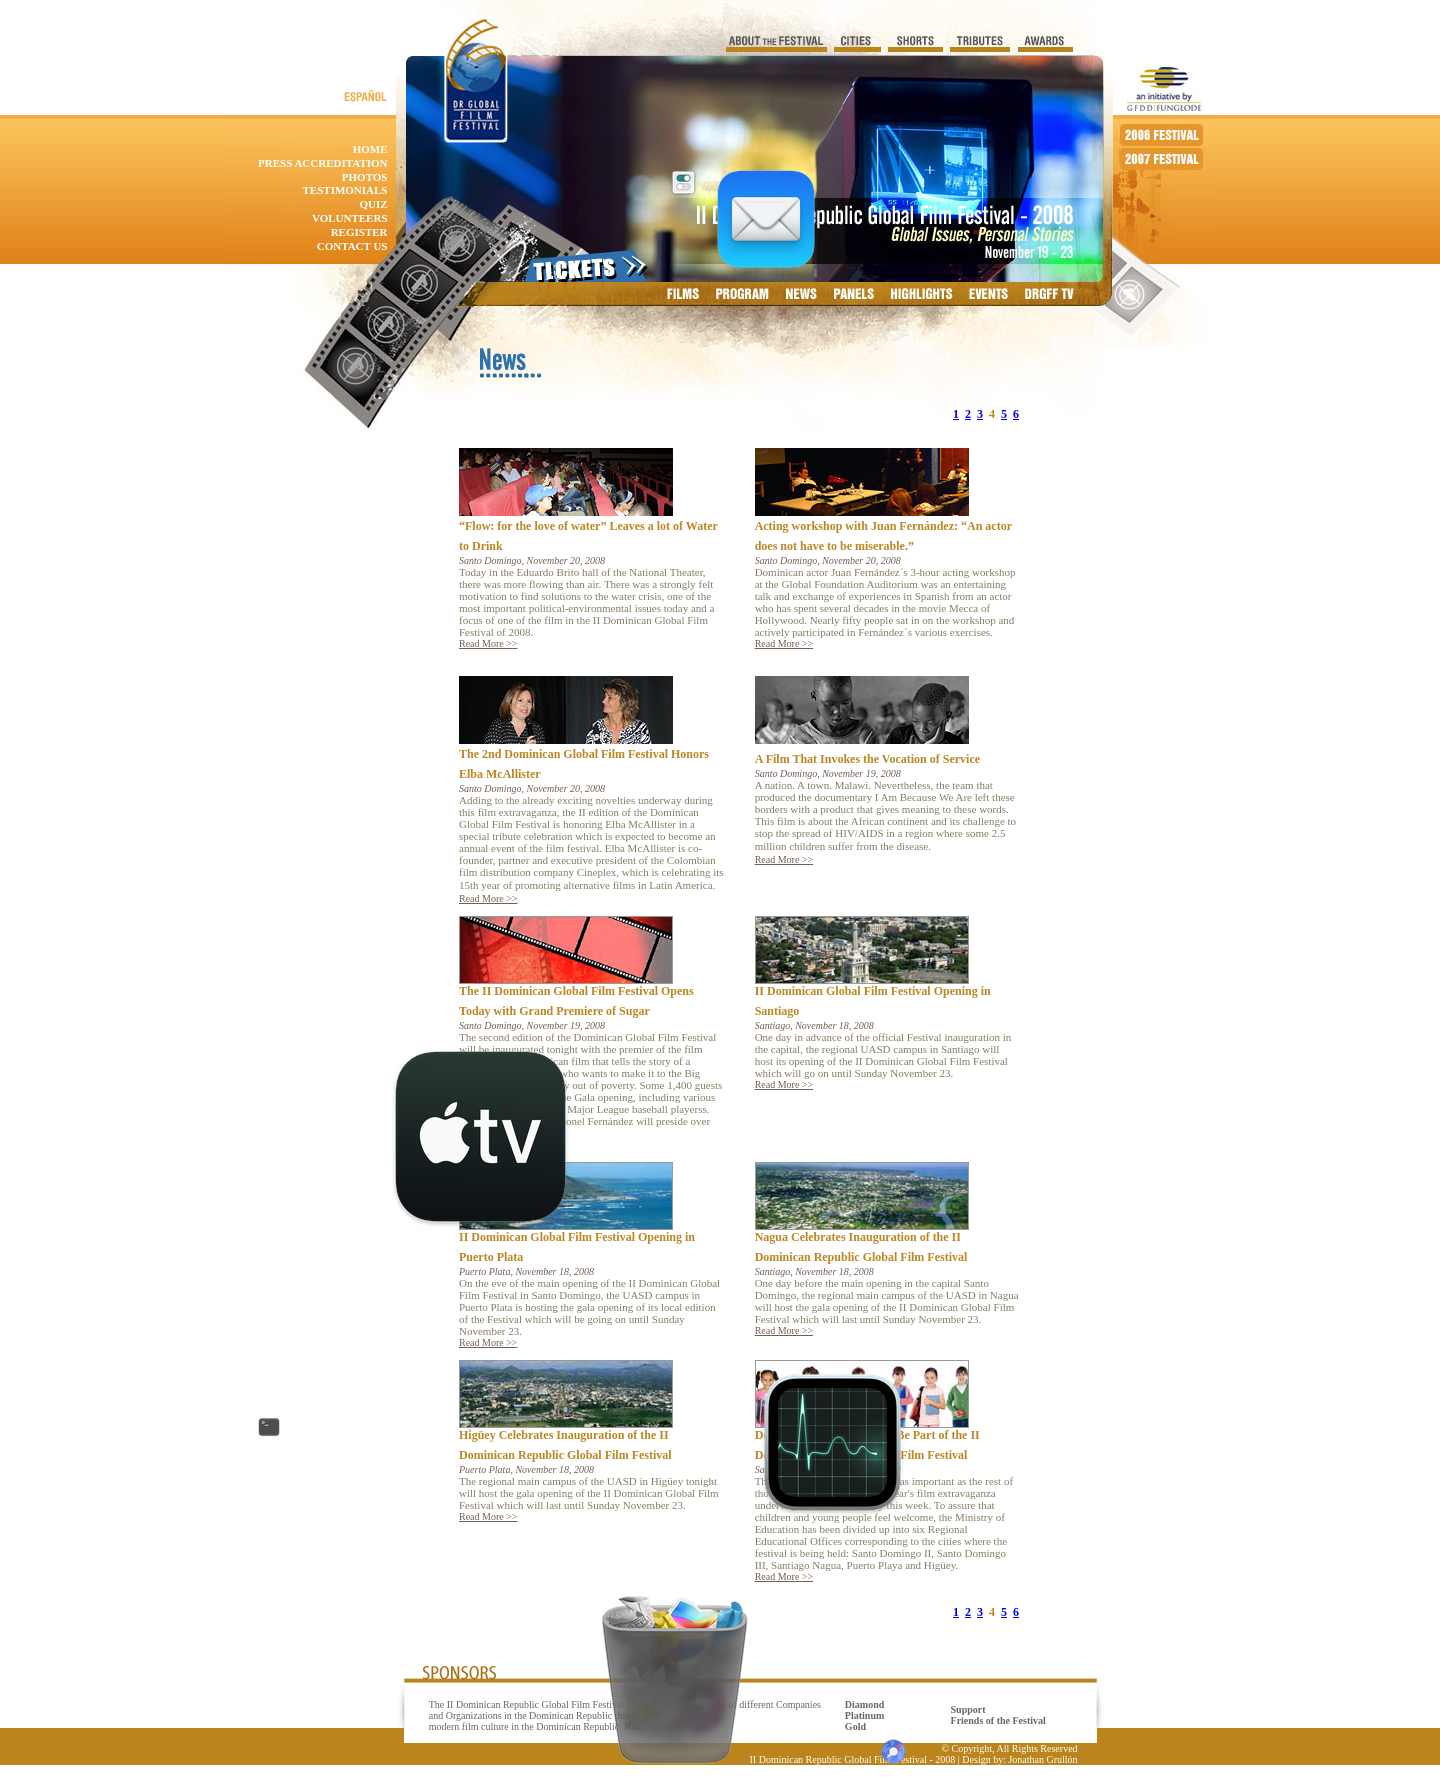  What do you see at coordinates (269, 1427) in the screenshot?
I see `open the terminal application` at bounding box center [269, 1427].